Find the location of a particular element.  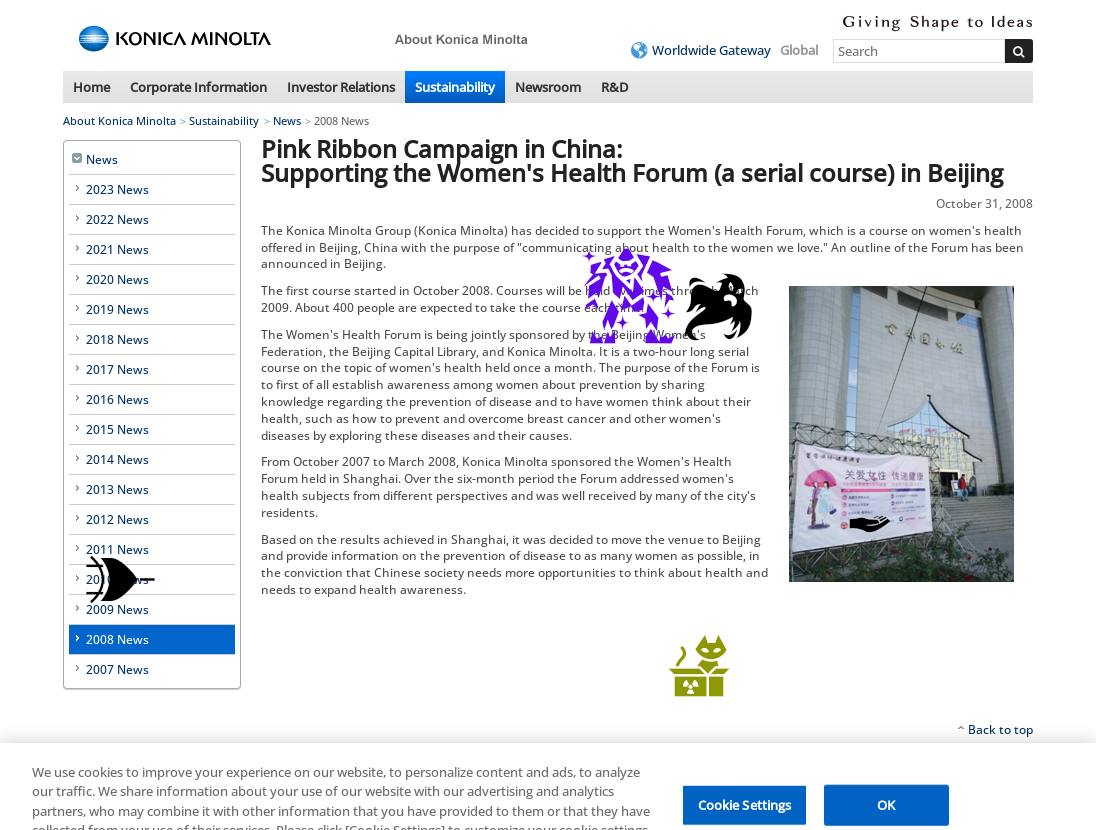

request or receive an item is located at coordinates (870, 524).